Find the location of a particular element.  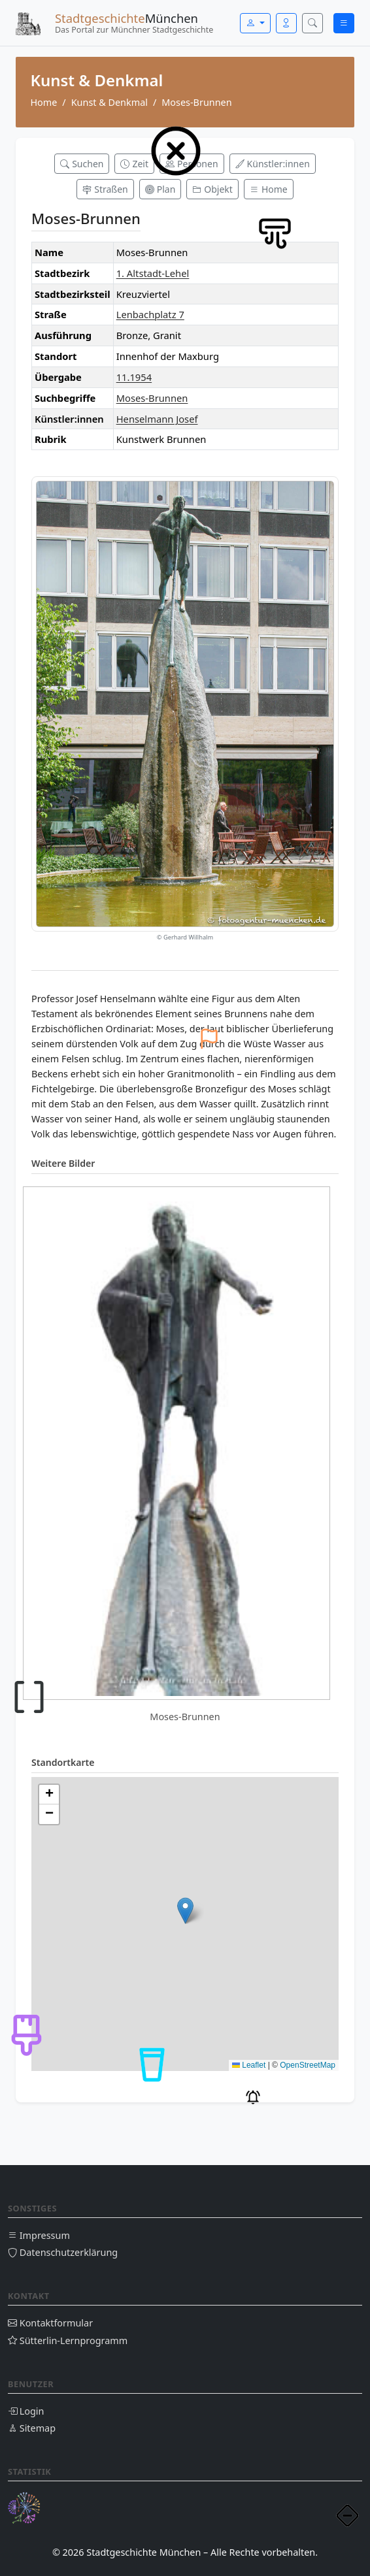

remove an item from favorites or premium collection is located at coordinates (347, 2515).